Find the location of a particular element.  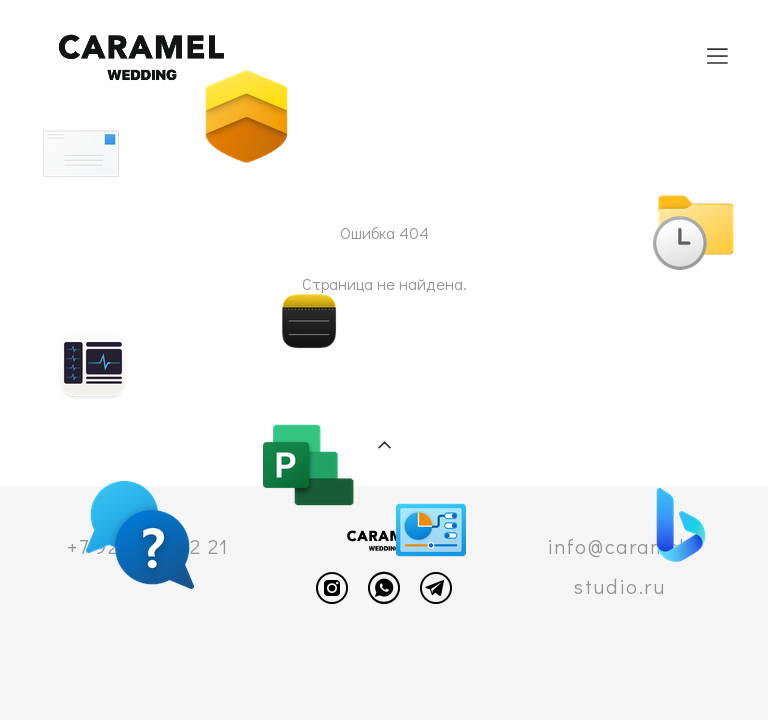

open your email inbox is located at coordinates (81, 154).